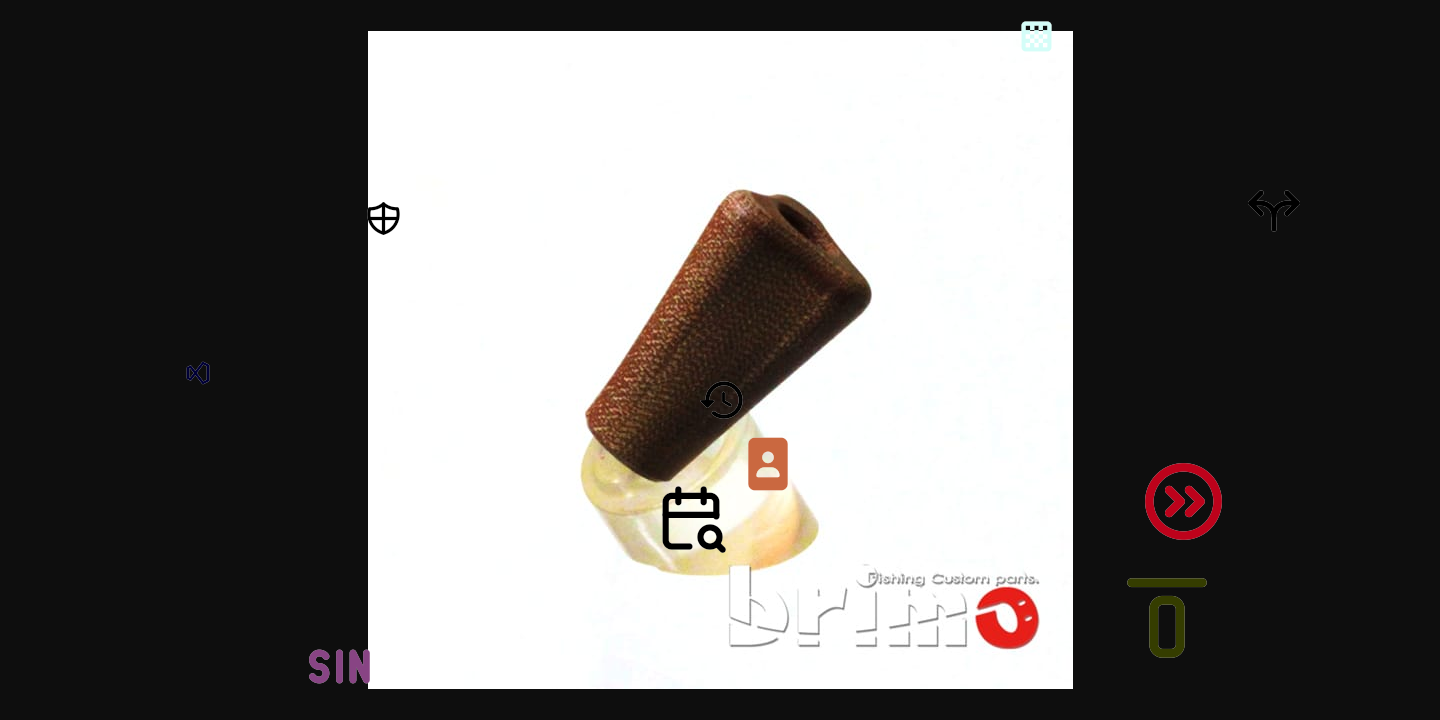  Describe the element at coordinates (198, 373) in the screenshot. I see `open visual studio application` at that location.